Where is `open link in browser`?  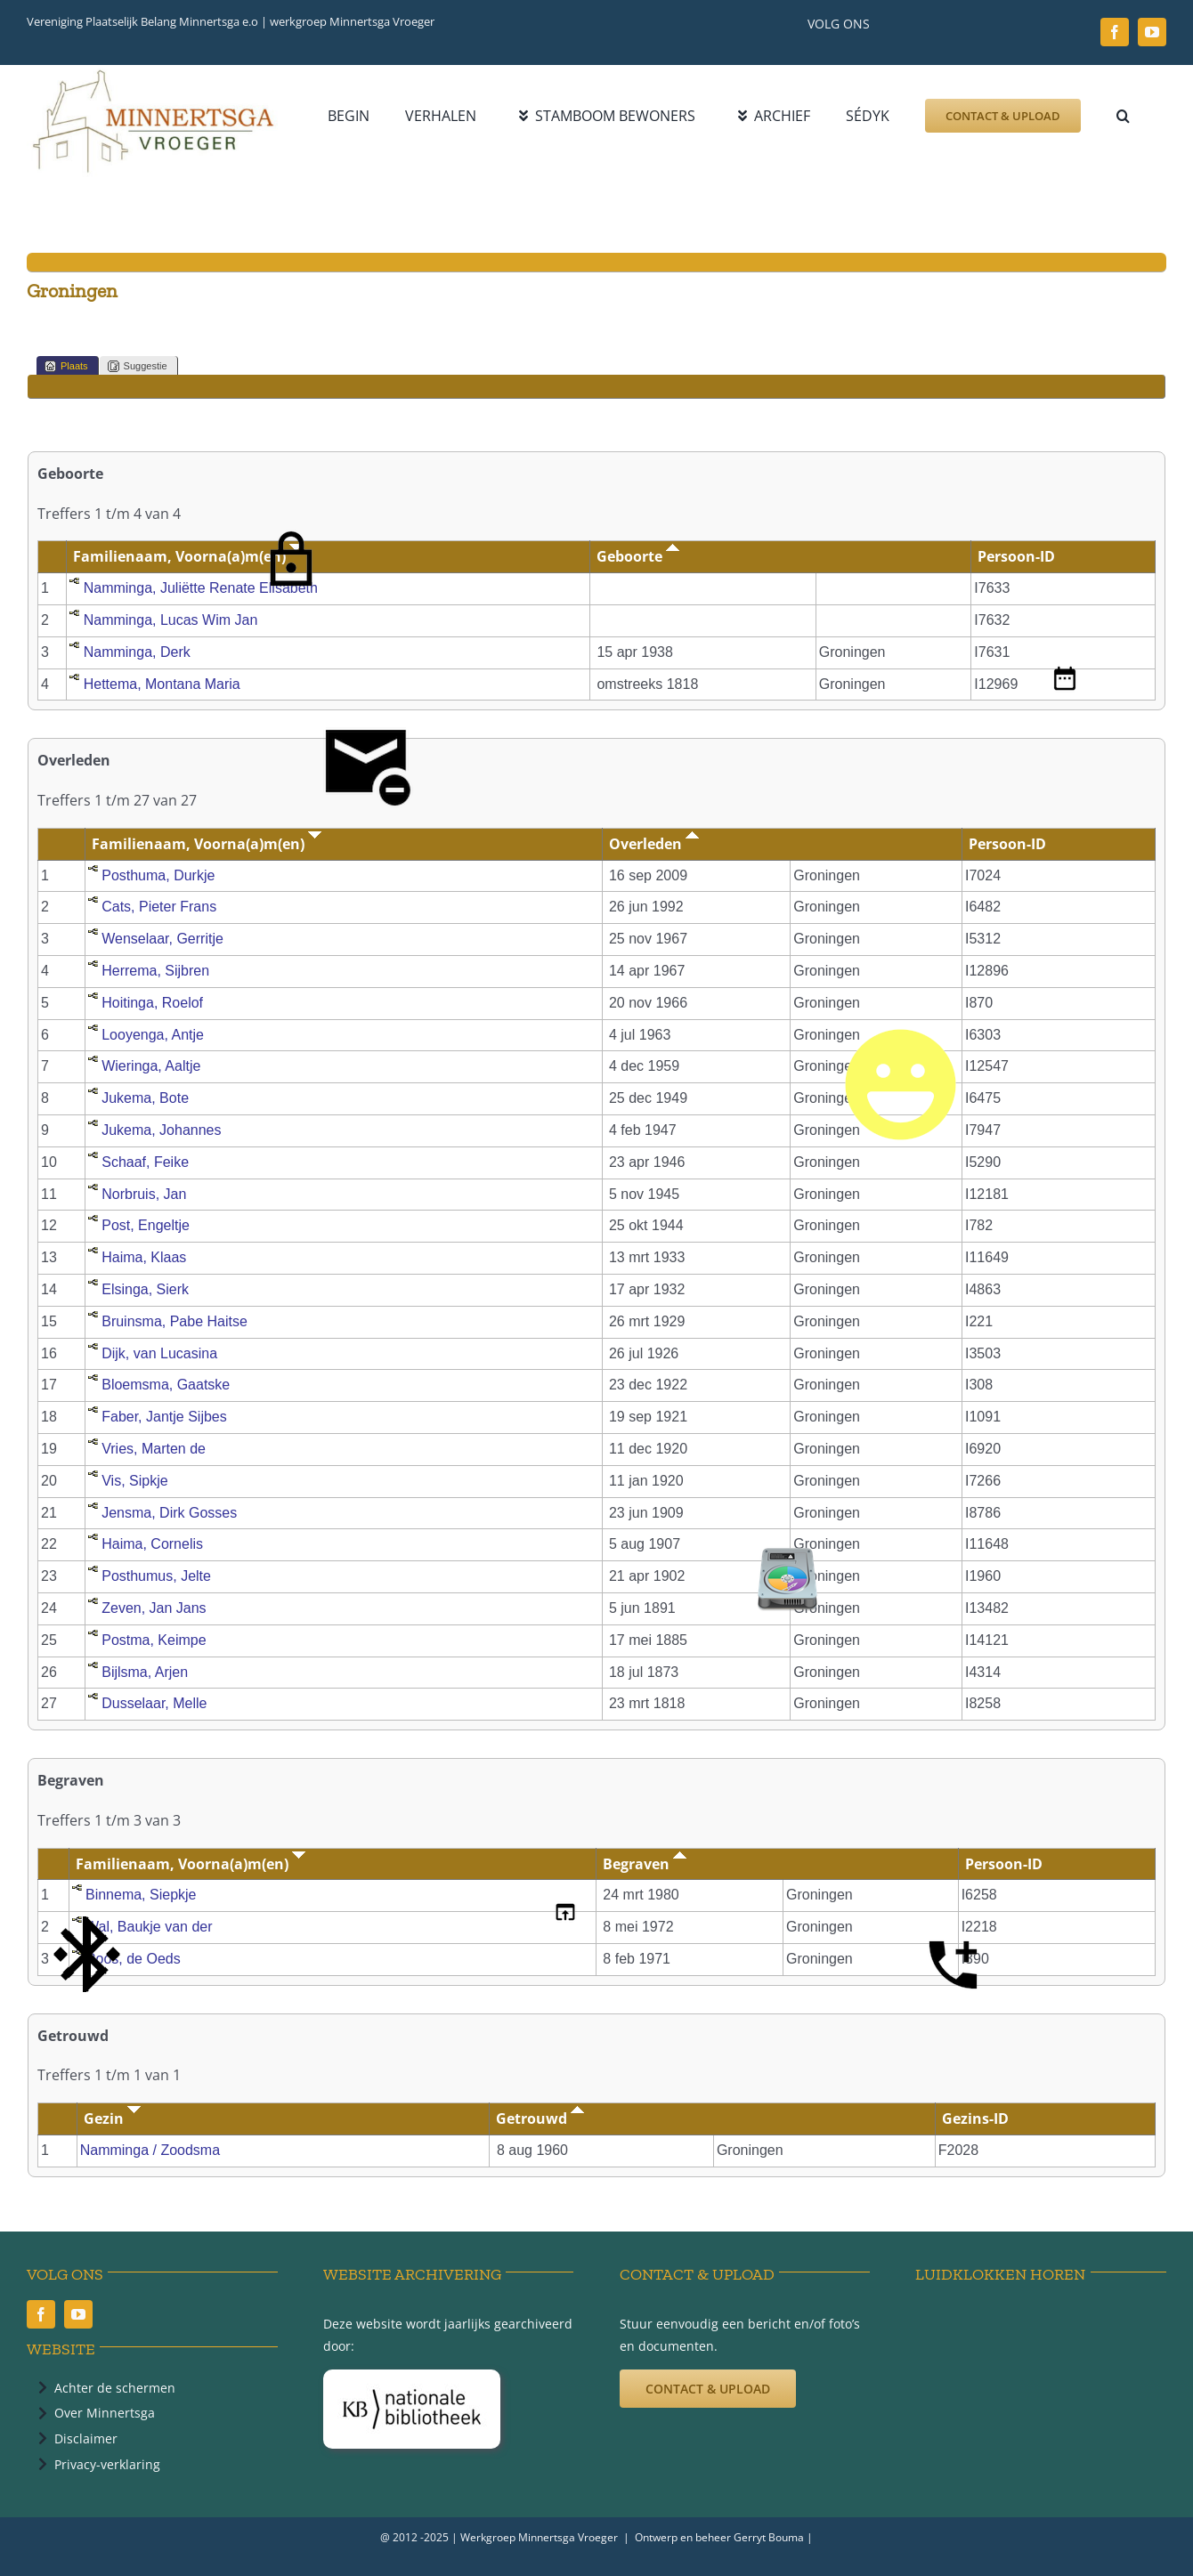 open link in browser is located at coordinates (565, 1912).